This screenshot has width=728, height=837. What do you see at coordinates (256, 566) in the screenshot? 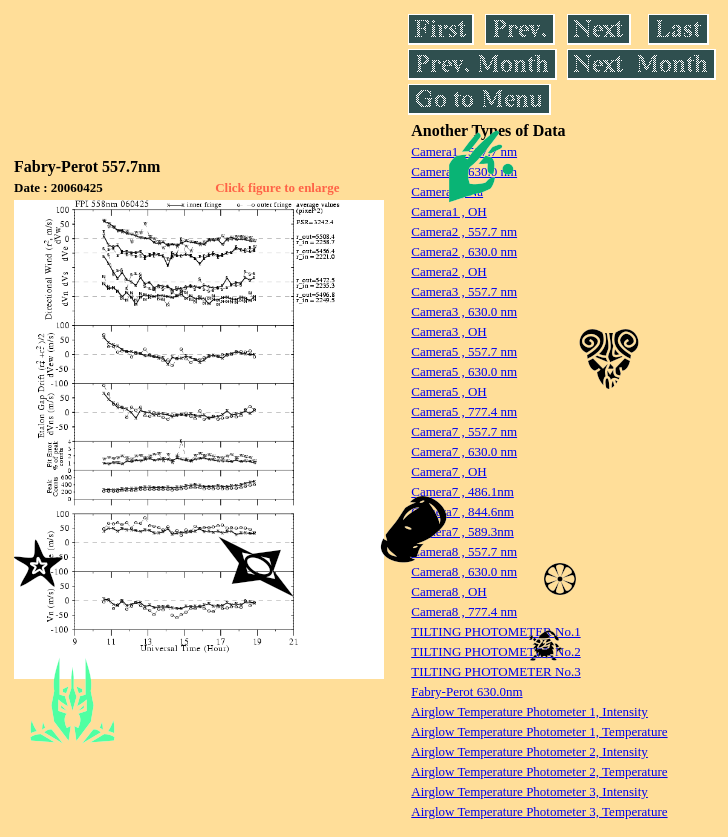
I see `mark as favorite` at bounding box center [256, 566].